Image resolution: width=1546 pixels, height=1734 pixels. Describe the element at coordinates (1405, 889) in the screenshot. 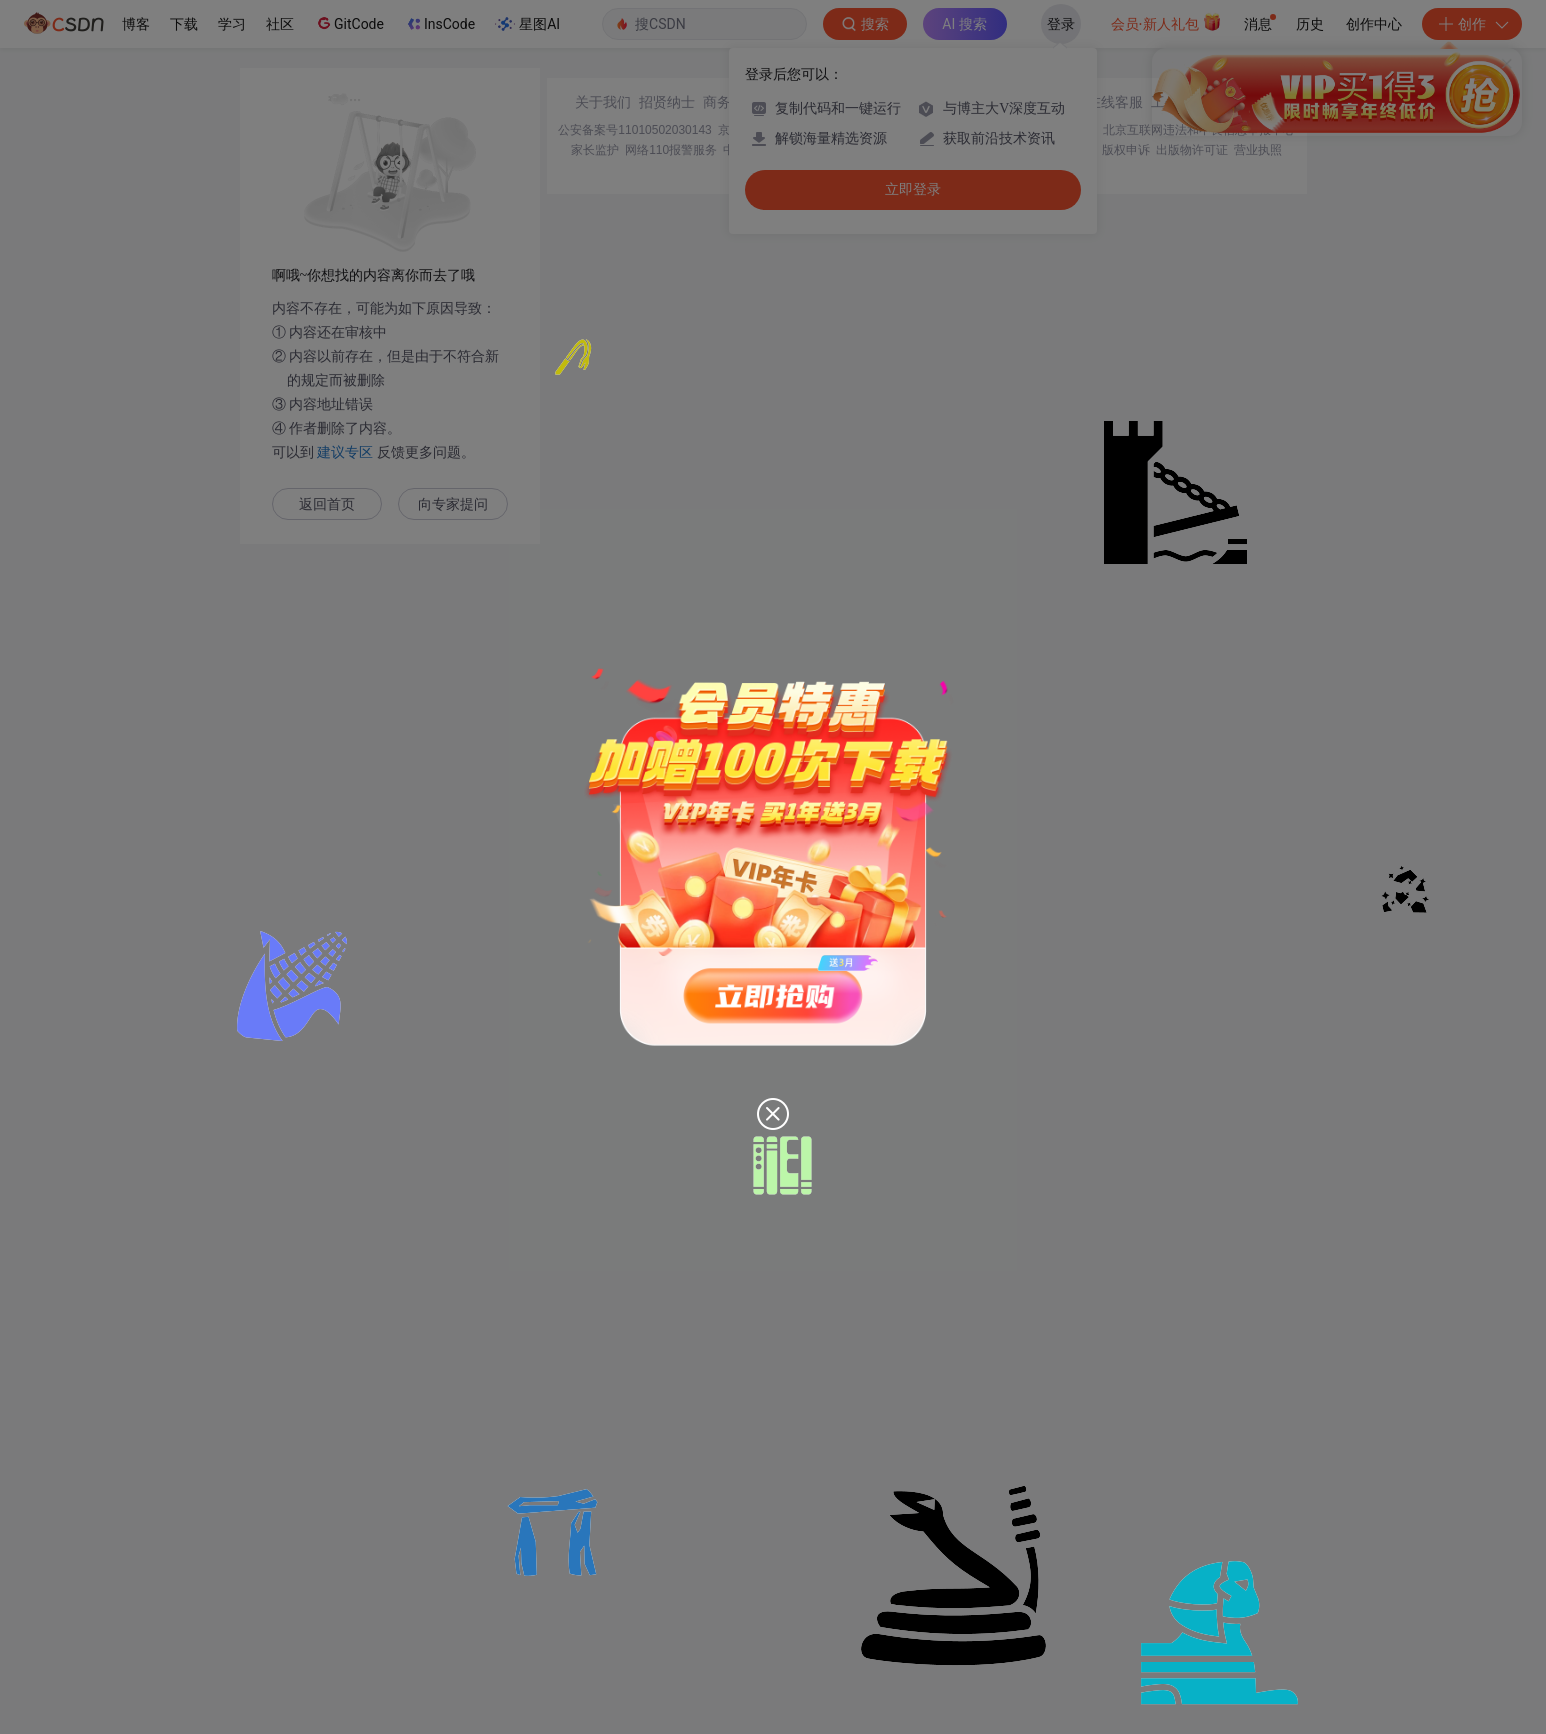

I see `in-game currency or gold rewards` at that location.